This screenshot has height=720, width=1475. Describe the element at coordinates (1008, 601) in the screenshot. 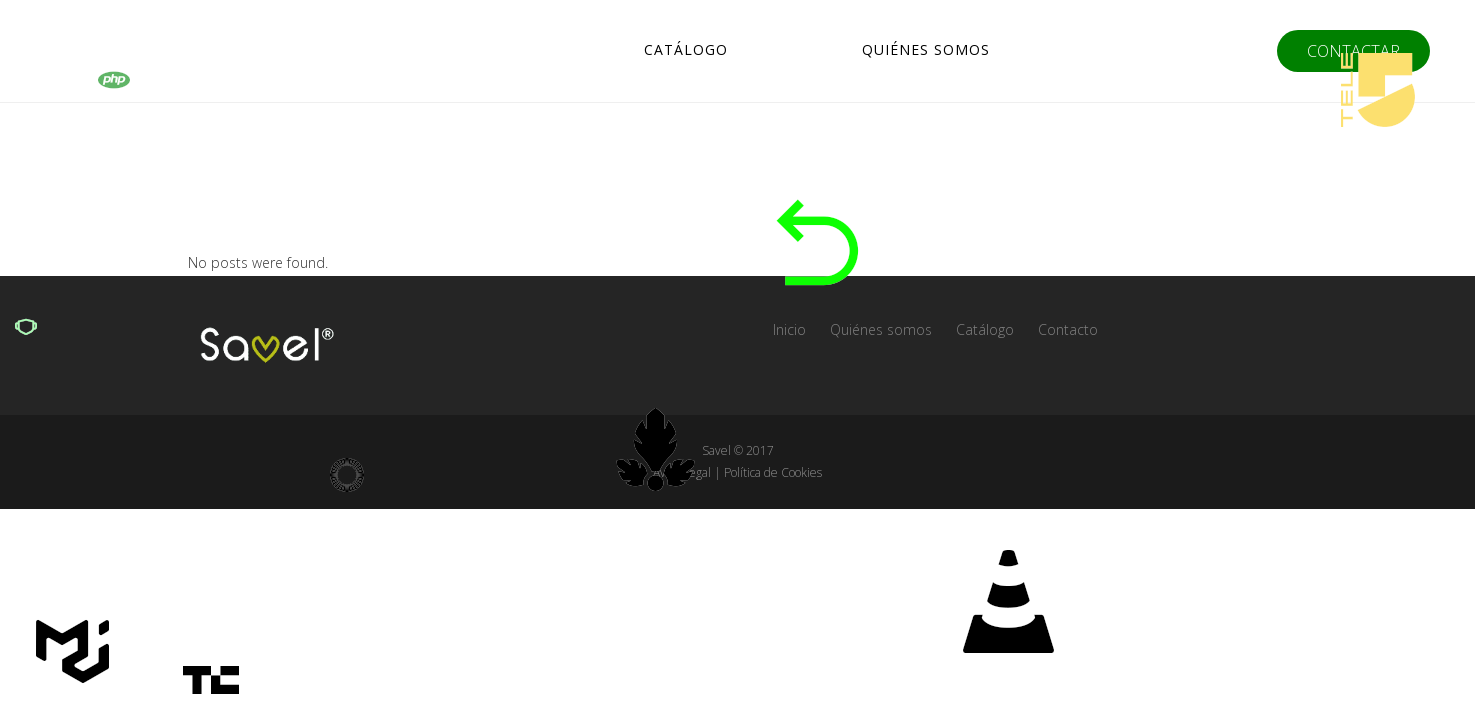

I see `open VLC media player` at that location.